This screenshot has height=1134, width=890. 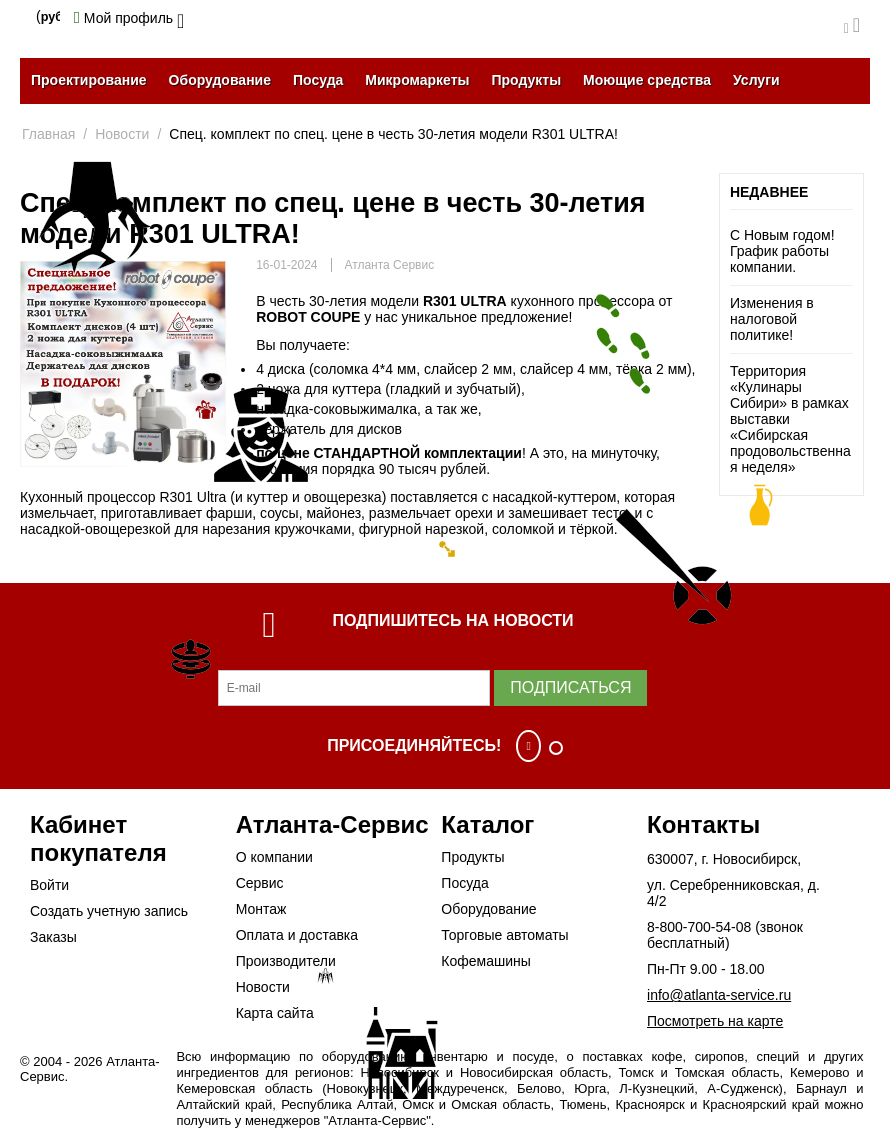 What do you see at coordinates (447, 549) in the screenshot?
I see `transform or convert an object` at bounding box center [447, 549].